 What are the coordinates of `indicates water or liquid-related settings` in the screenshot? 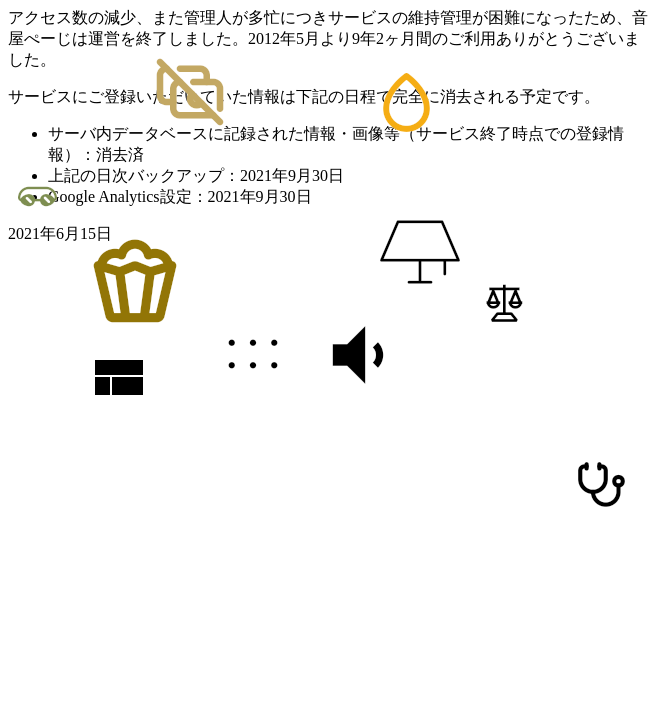 It's located at (406, 104).